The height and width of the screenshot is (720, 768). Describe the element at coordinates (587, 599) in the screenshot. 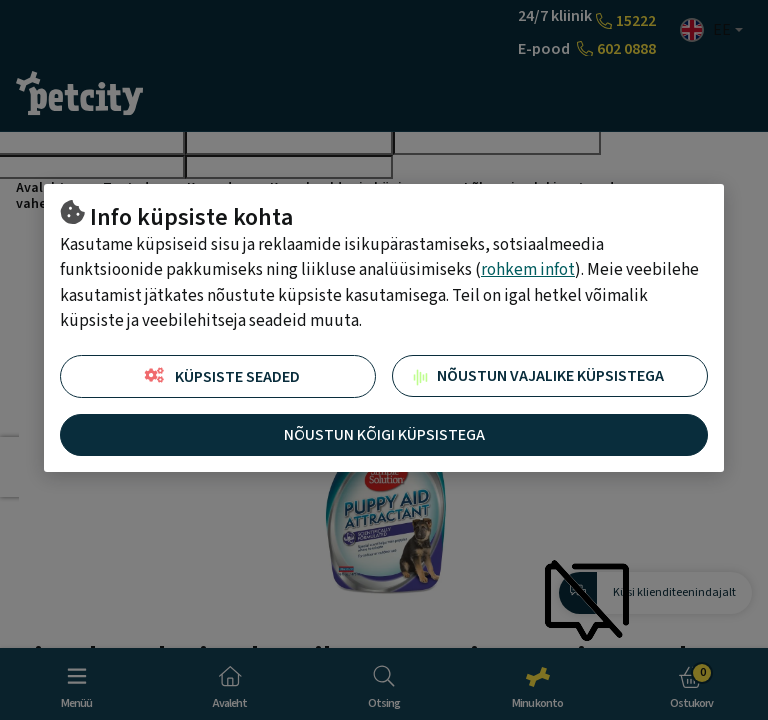

I see `mute or disable chat notifications` at that location.